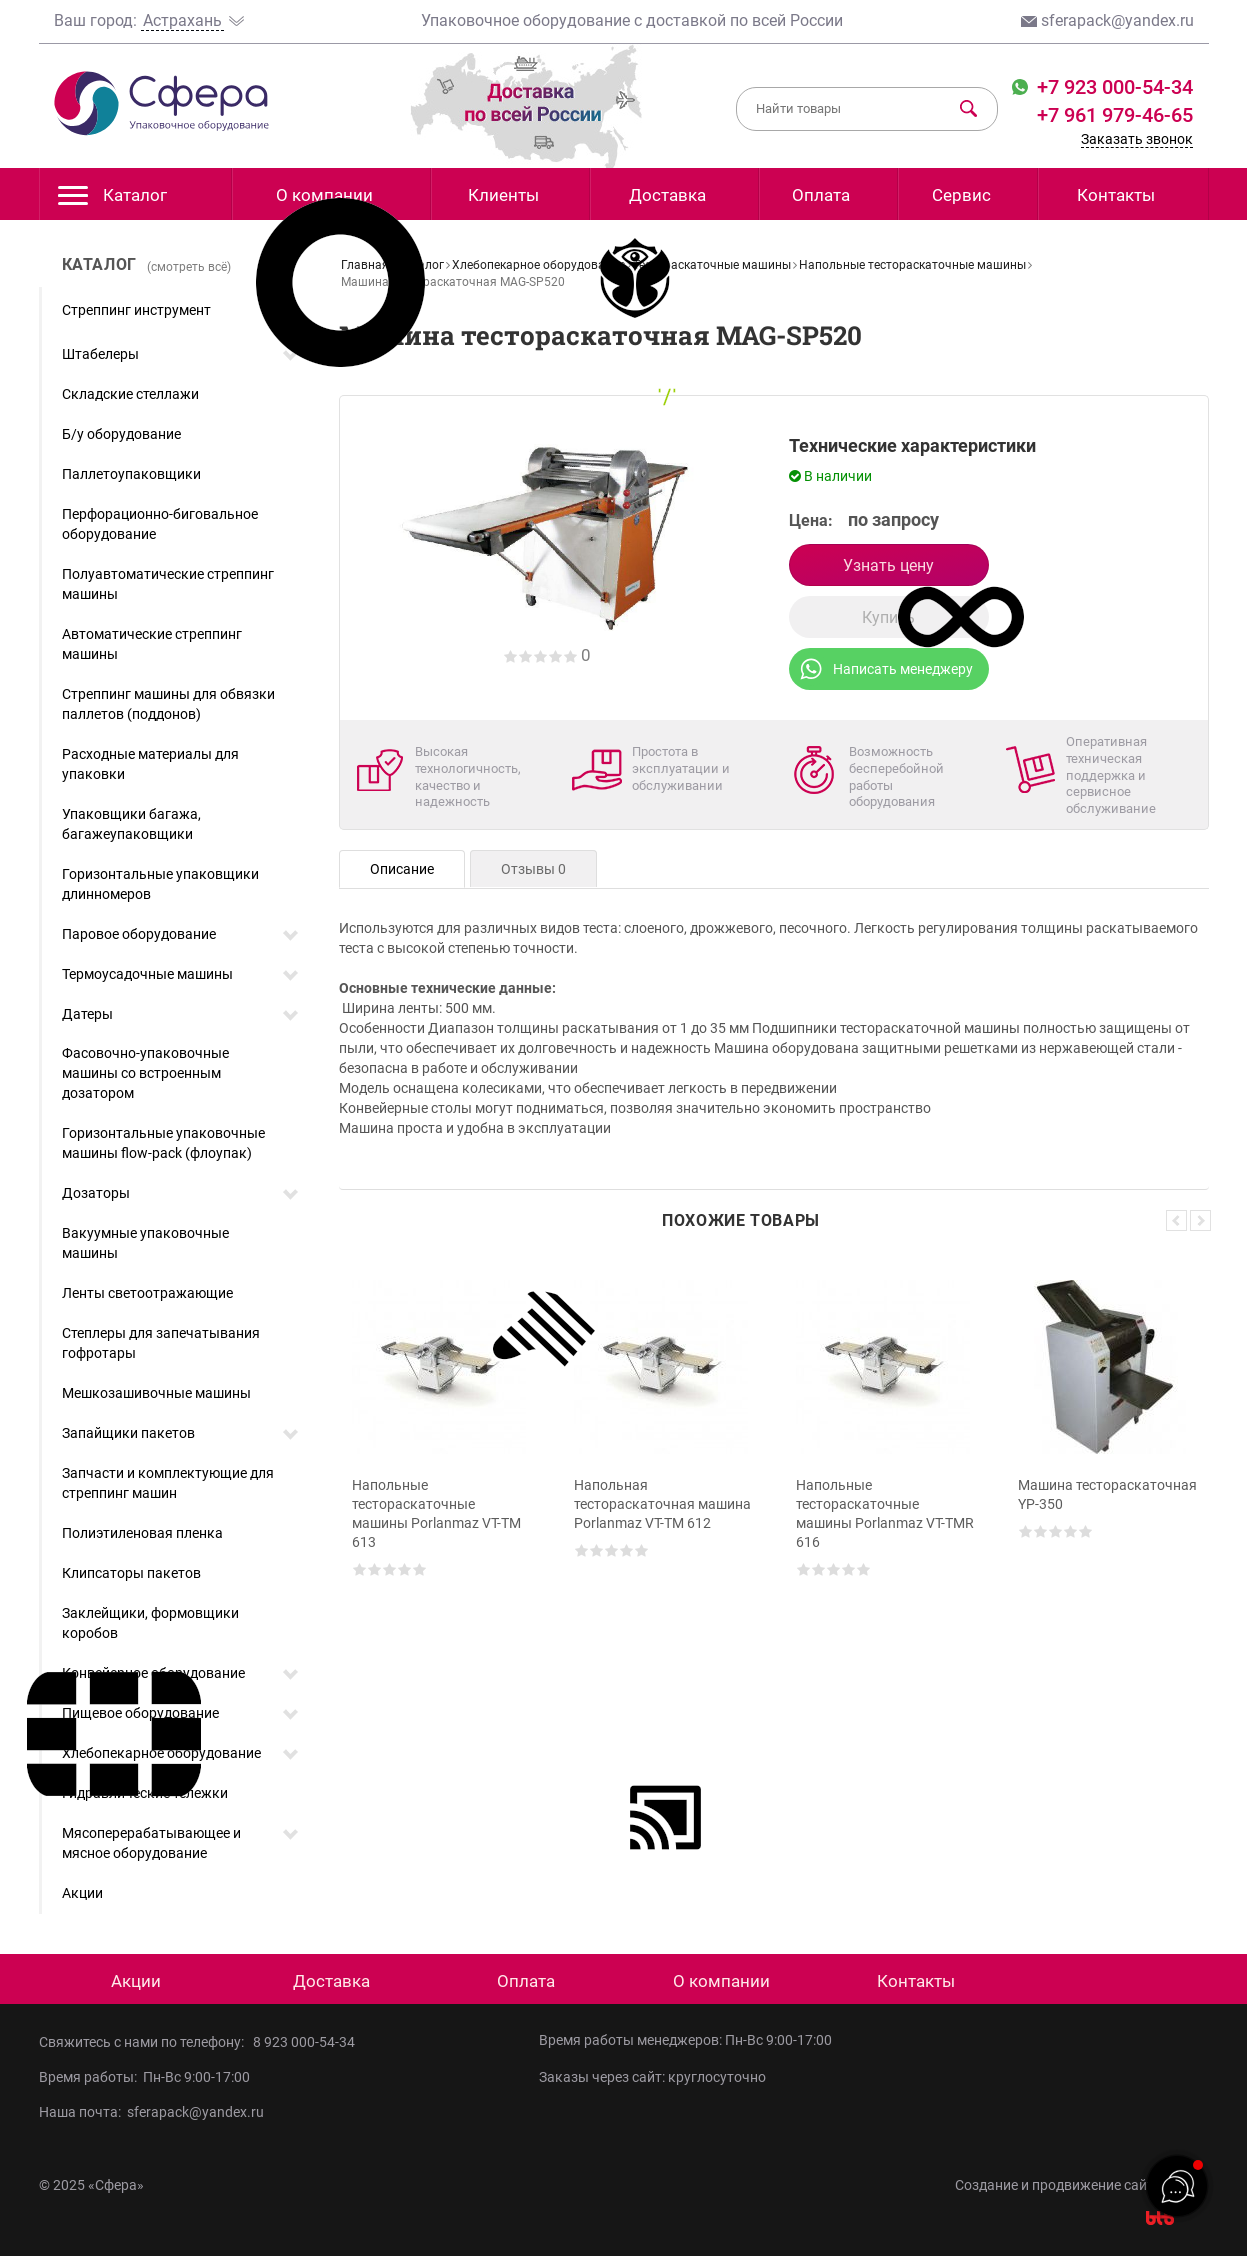  I want to click on open zebpay cryptocurrency exchange app, so click(544, 1329).